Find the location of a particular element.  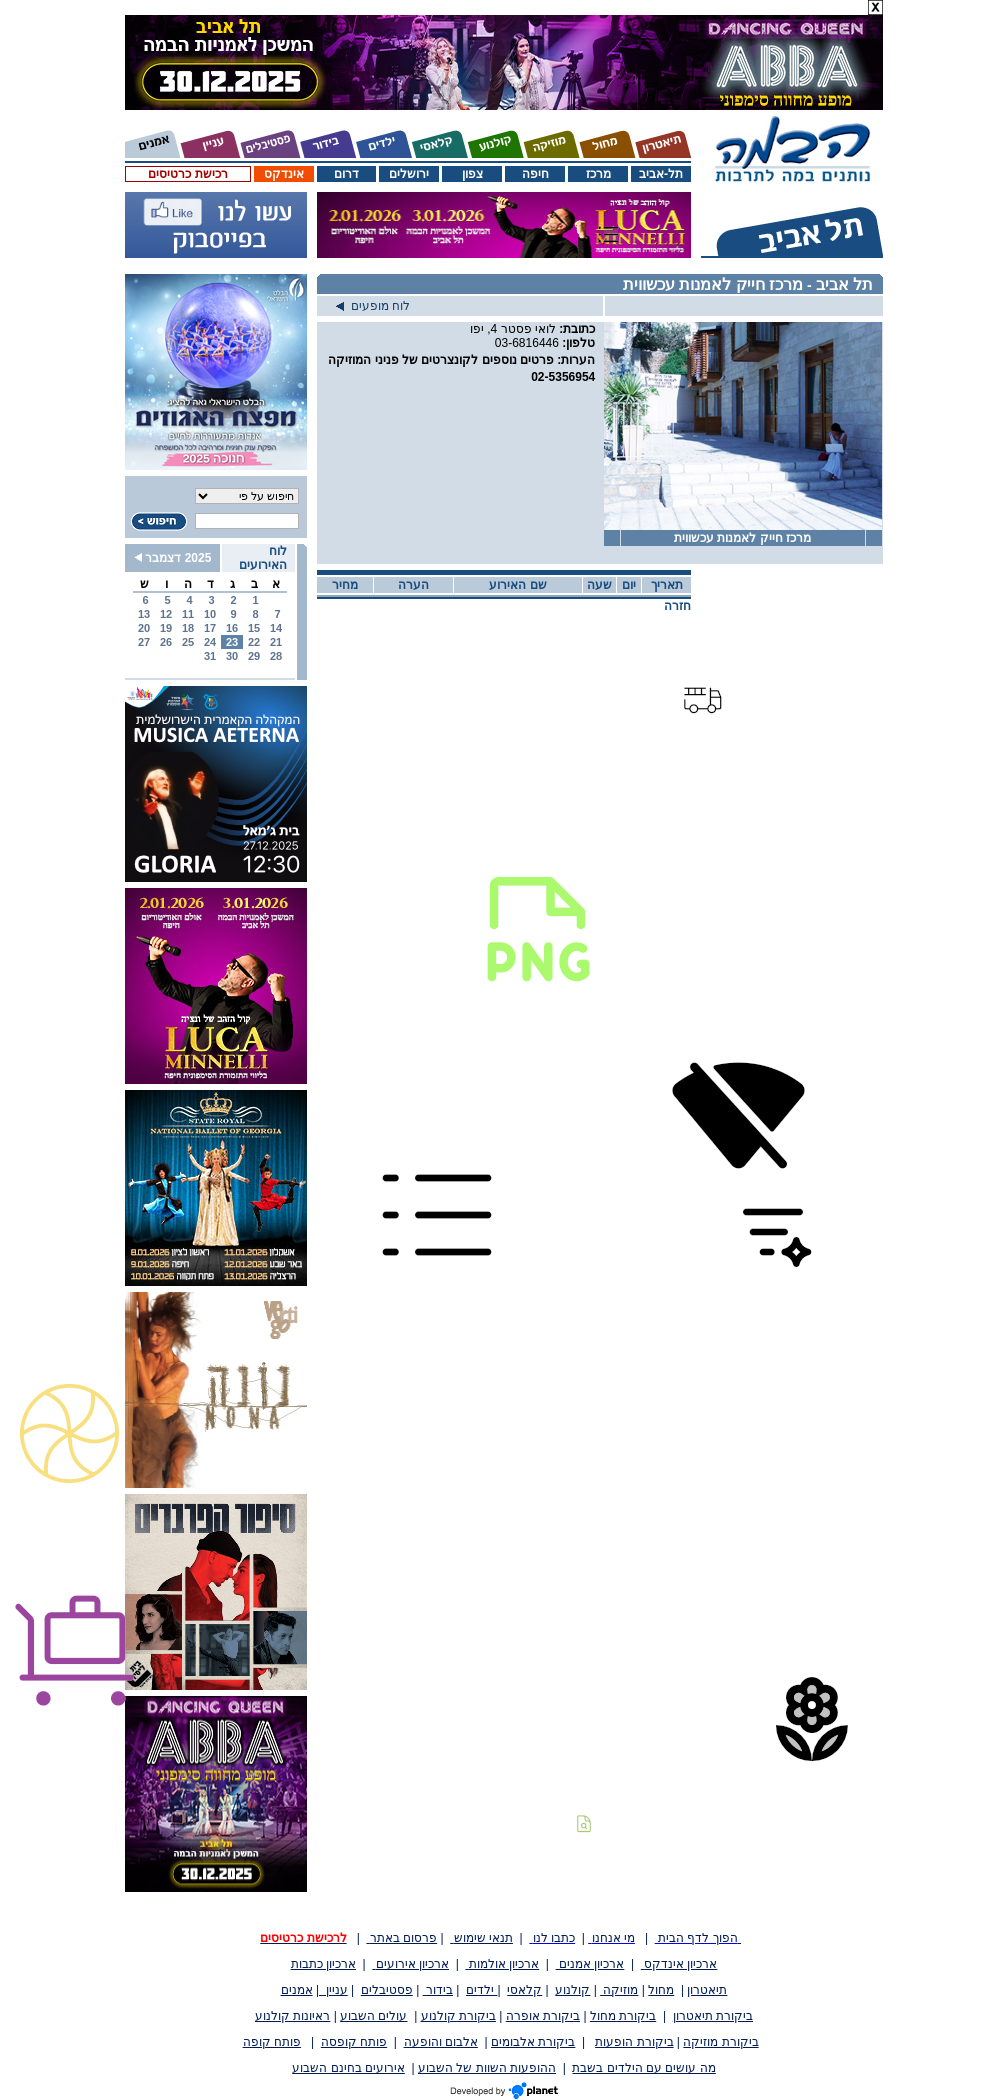

indicates emergency services or fire department is located at coordinates (701, 698).